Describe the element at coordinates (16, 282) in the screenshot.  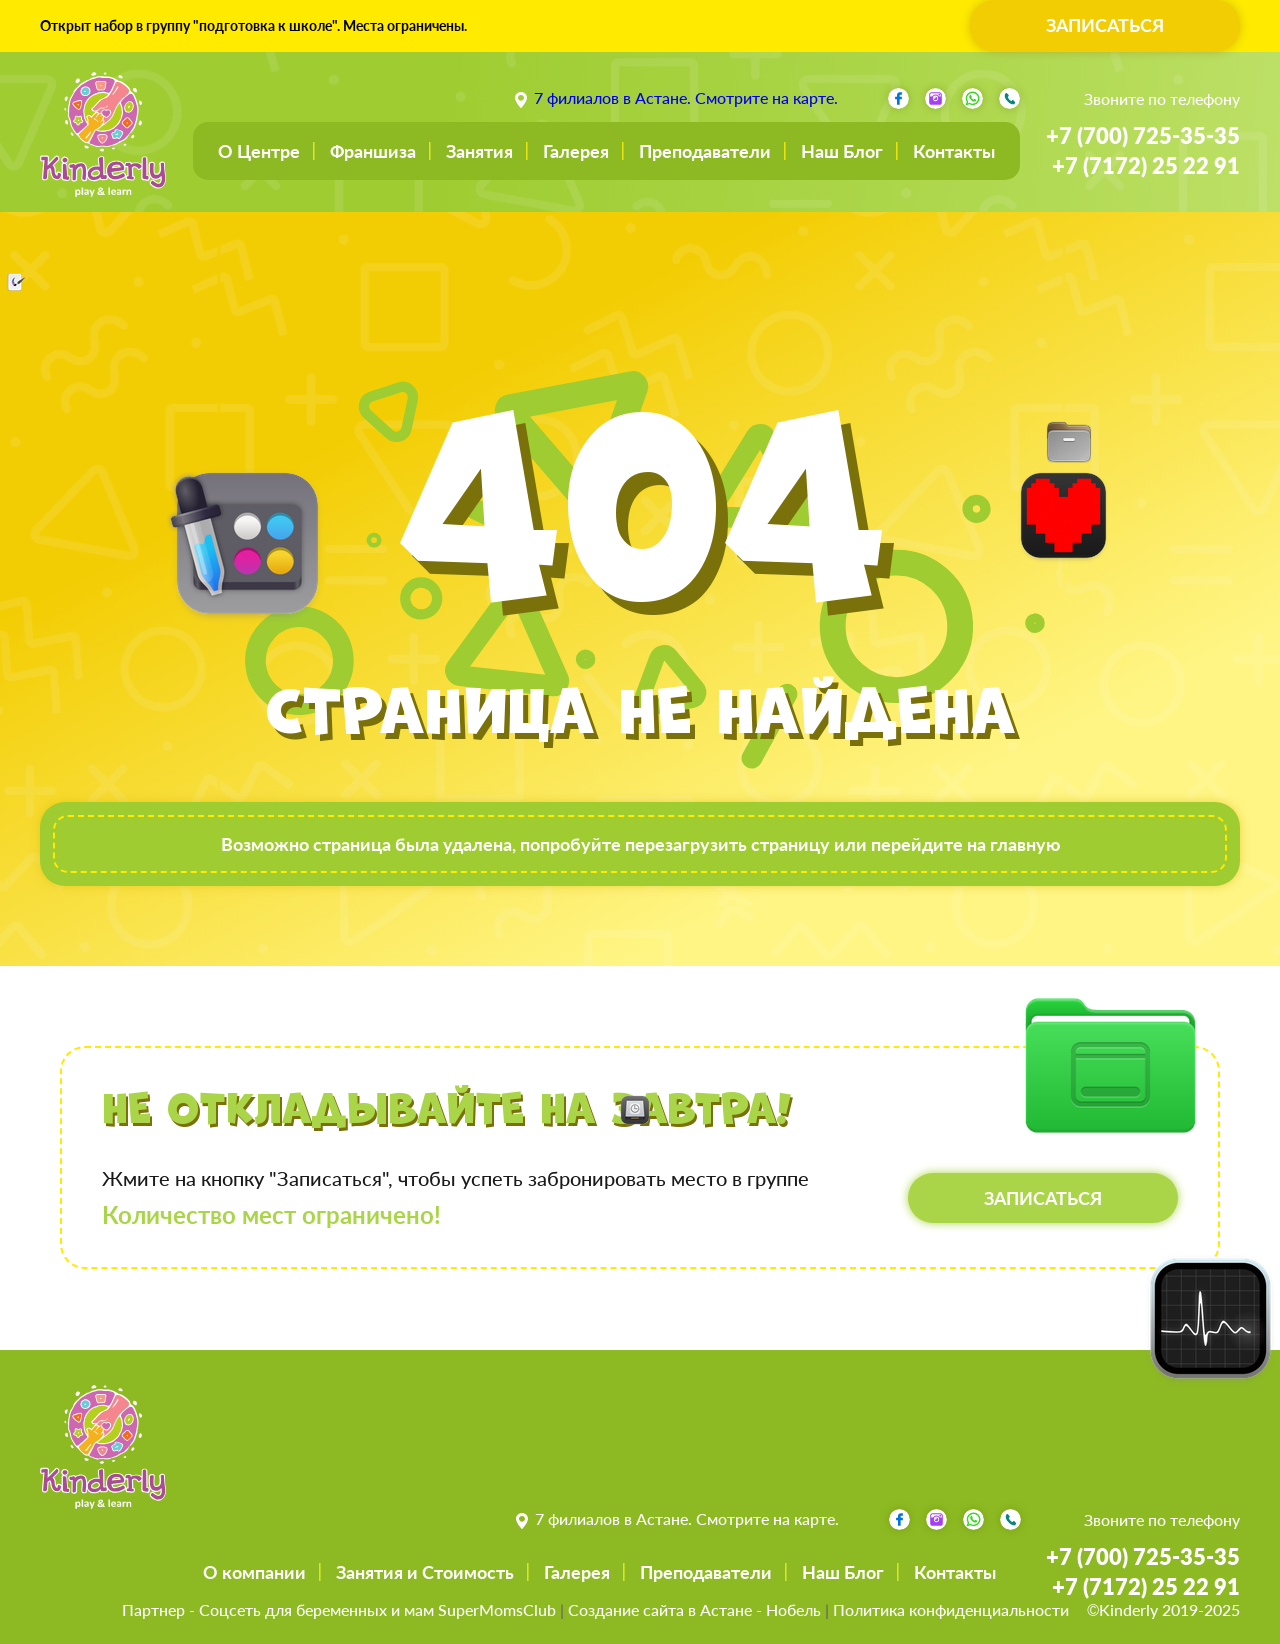
I see `create a new application or software project` at that location.